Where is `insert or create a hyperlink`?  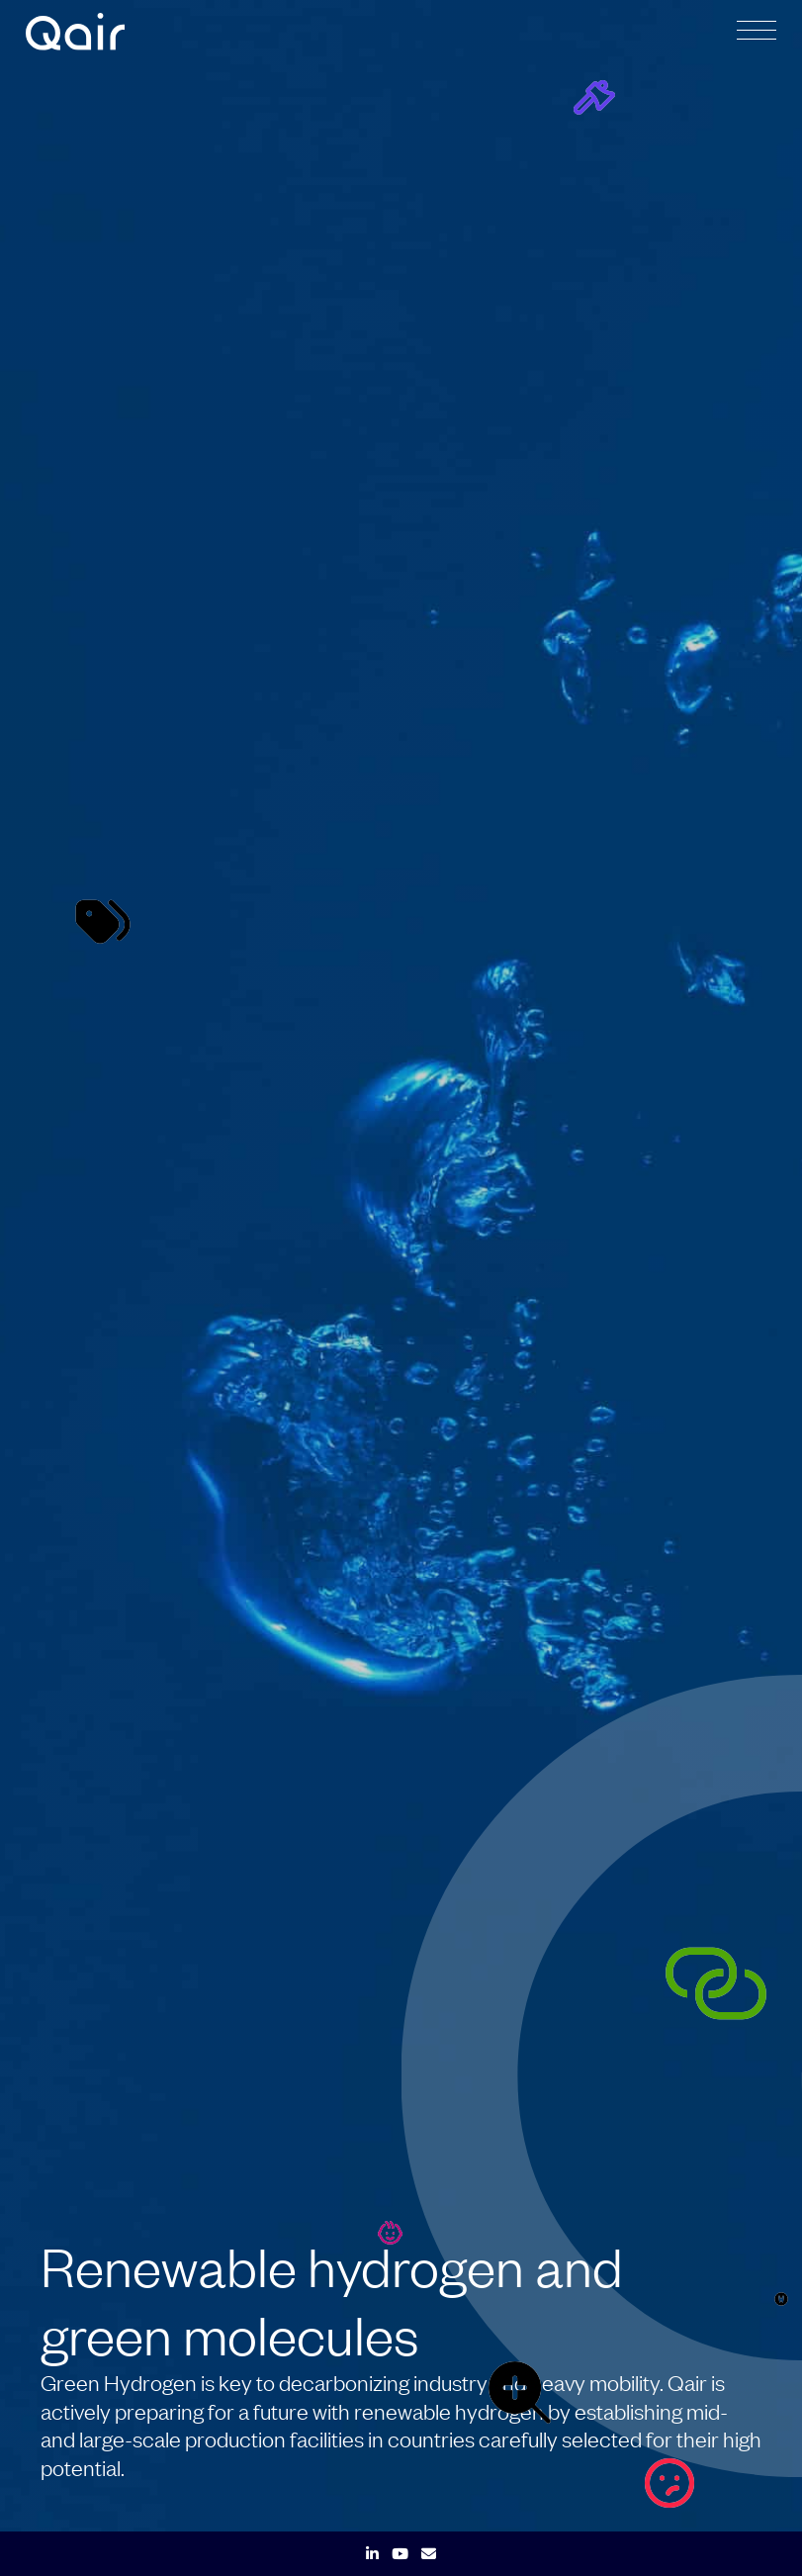
insert or create a hyperlink is located at coordinates (716, 1983).